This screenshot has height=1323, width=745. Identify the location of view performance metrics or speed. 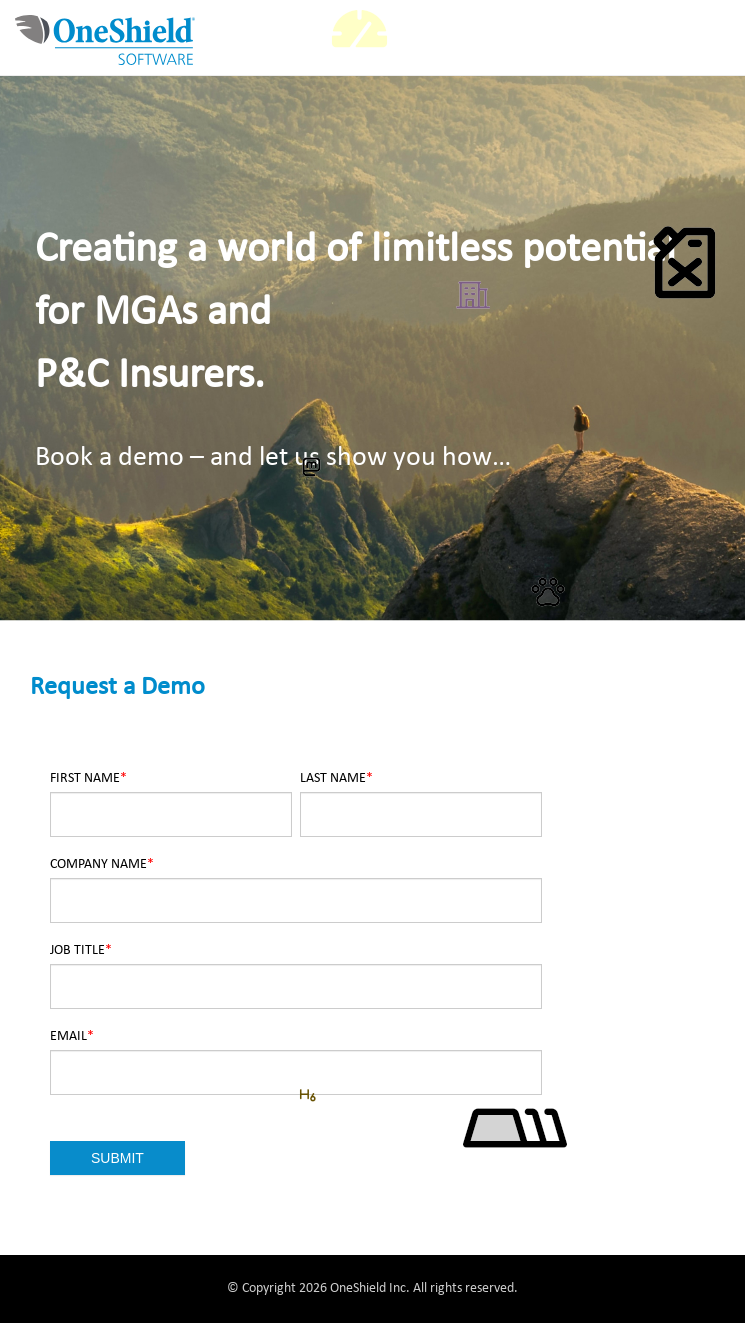
(359, 31).